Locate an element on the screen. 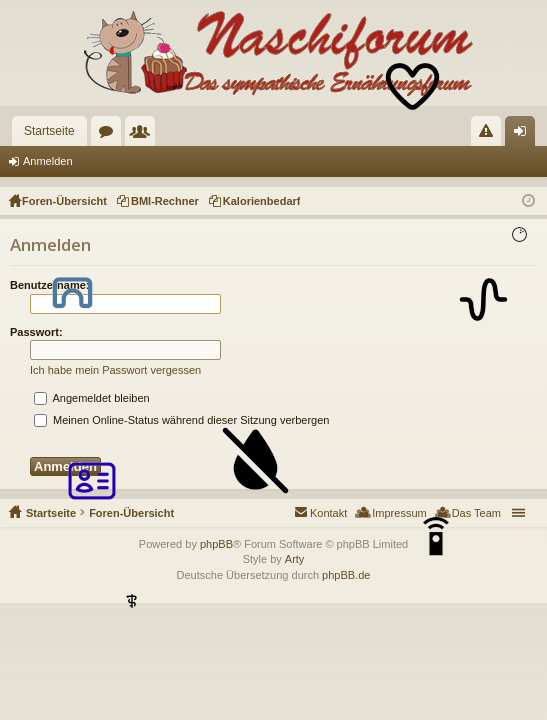  adjust audio or sound wave settings is located at coordinates (483, 299).